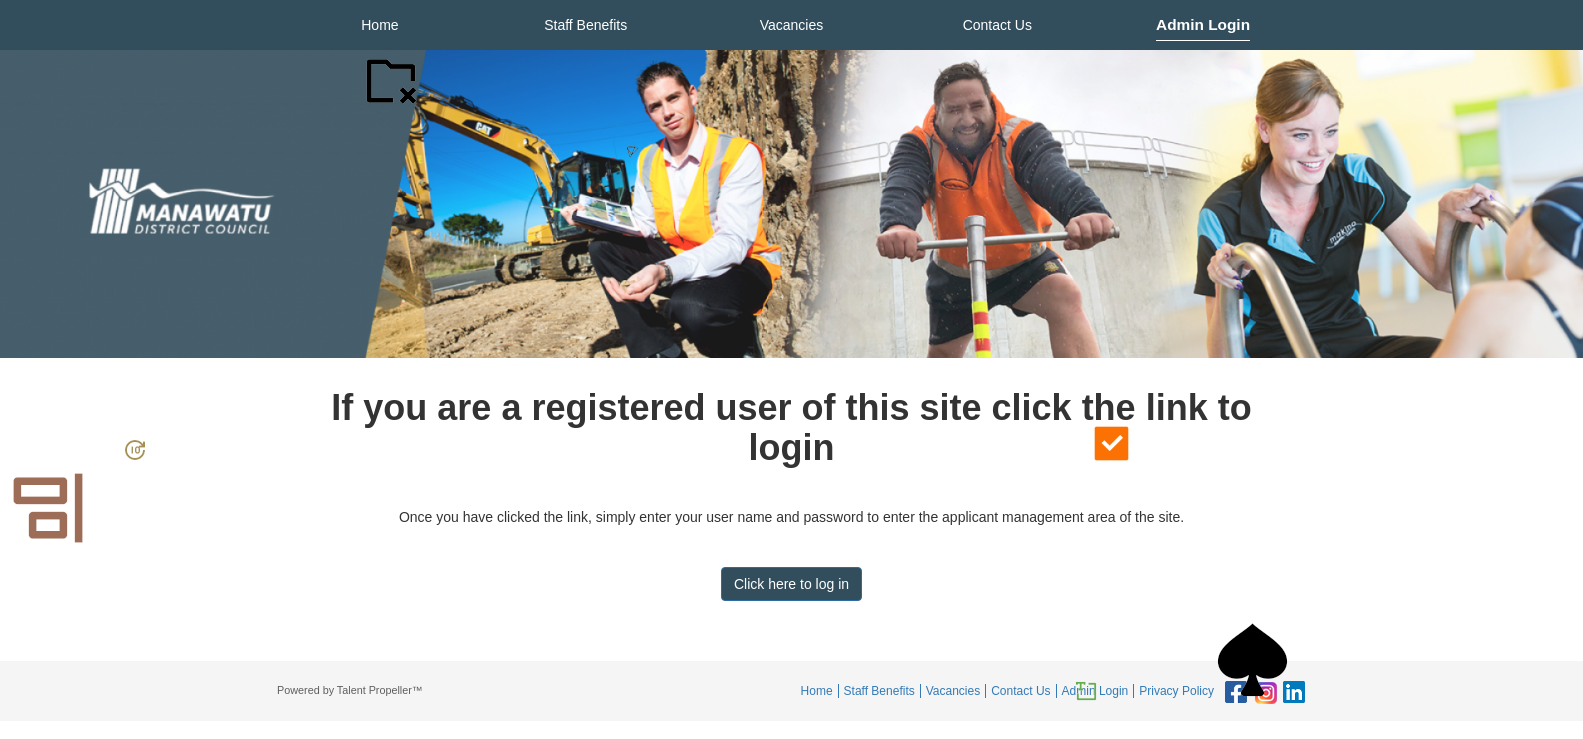  I want to click on pushed app logo, so click(632, 151).